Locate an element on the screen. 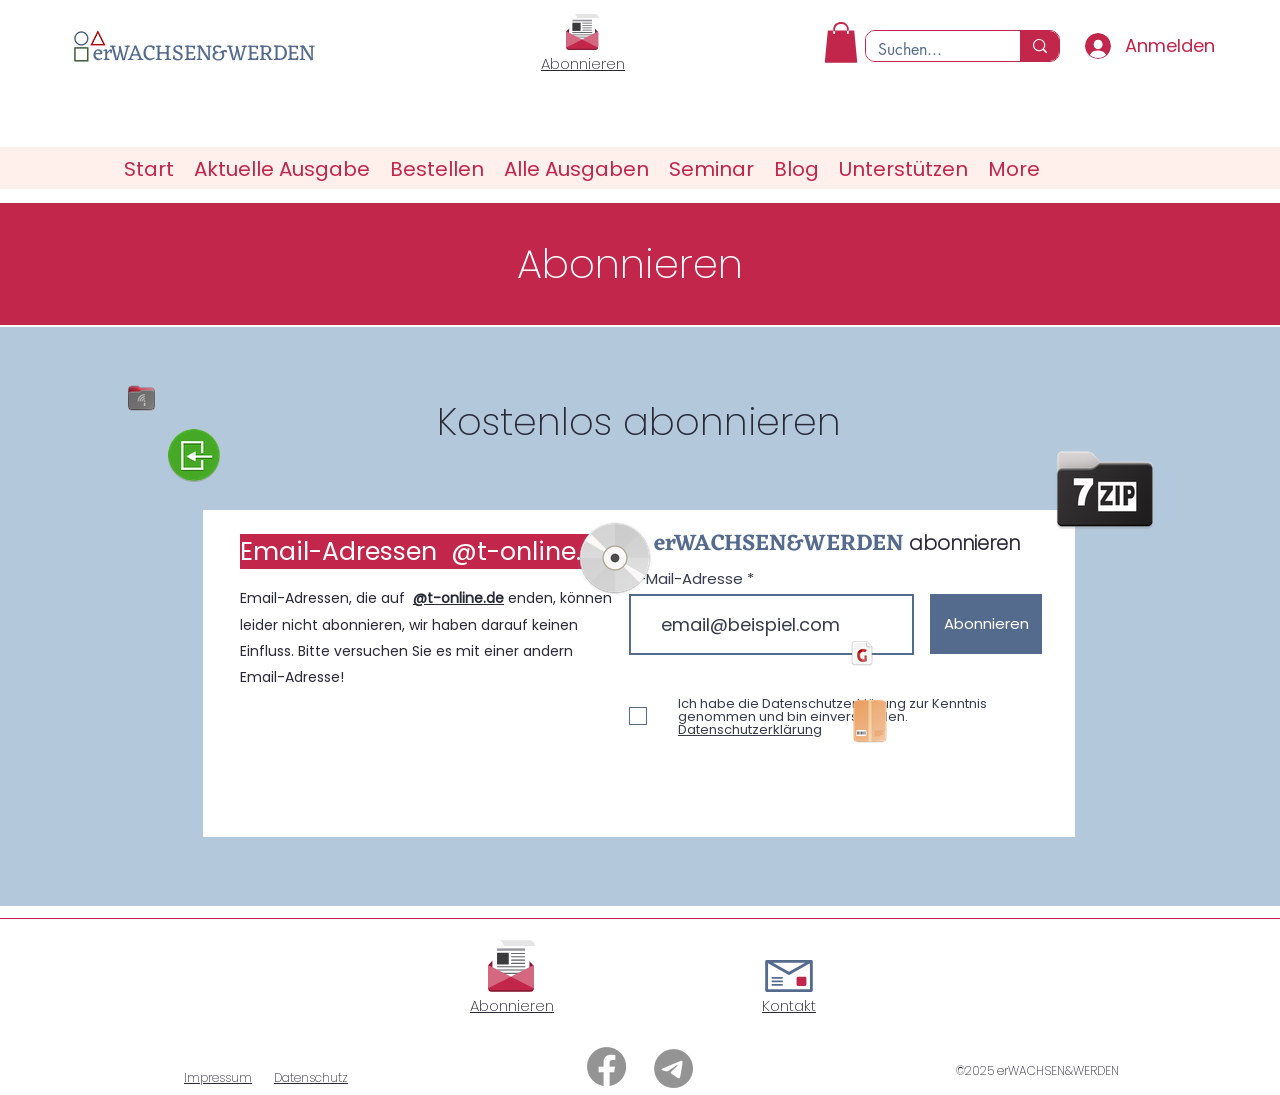 The height and width of the screenshot is (1095, 1280). folder synced with insync cloud service is located at coordinates (141, 397).